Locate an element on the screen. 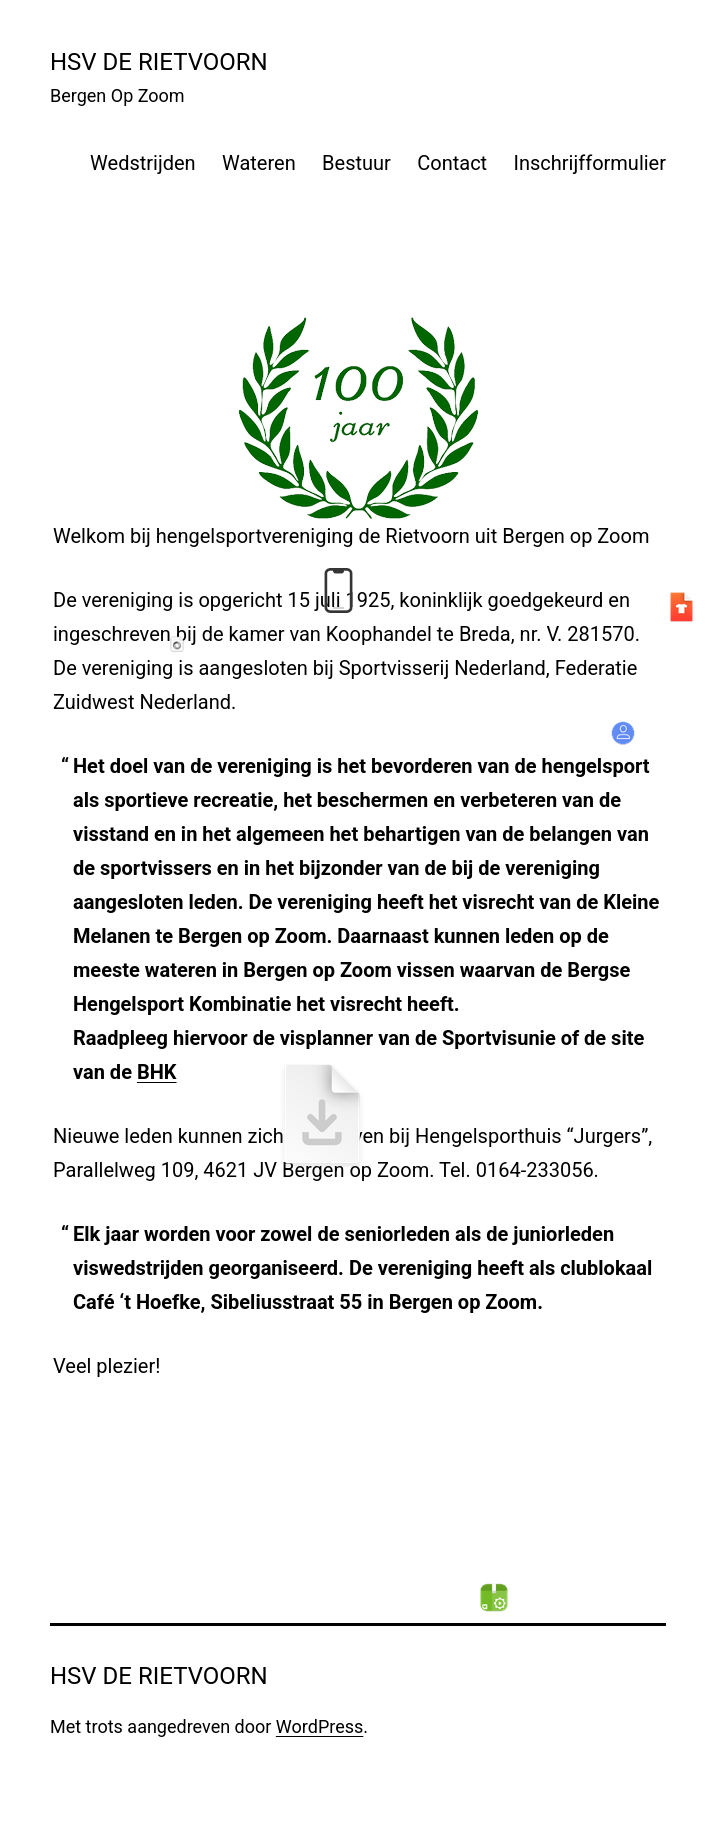 This screenshot has width=716, height=1823. indicates a personal or user-owned item is located at coordinates (623, 733).